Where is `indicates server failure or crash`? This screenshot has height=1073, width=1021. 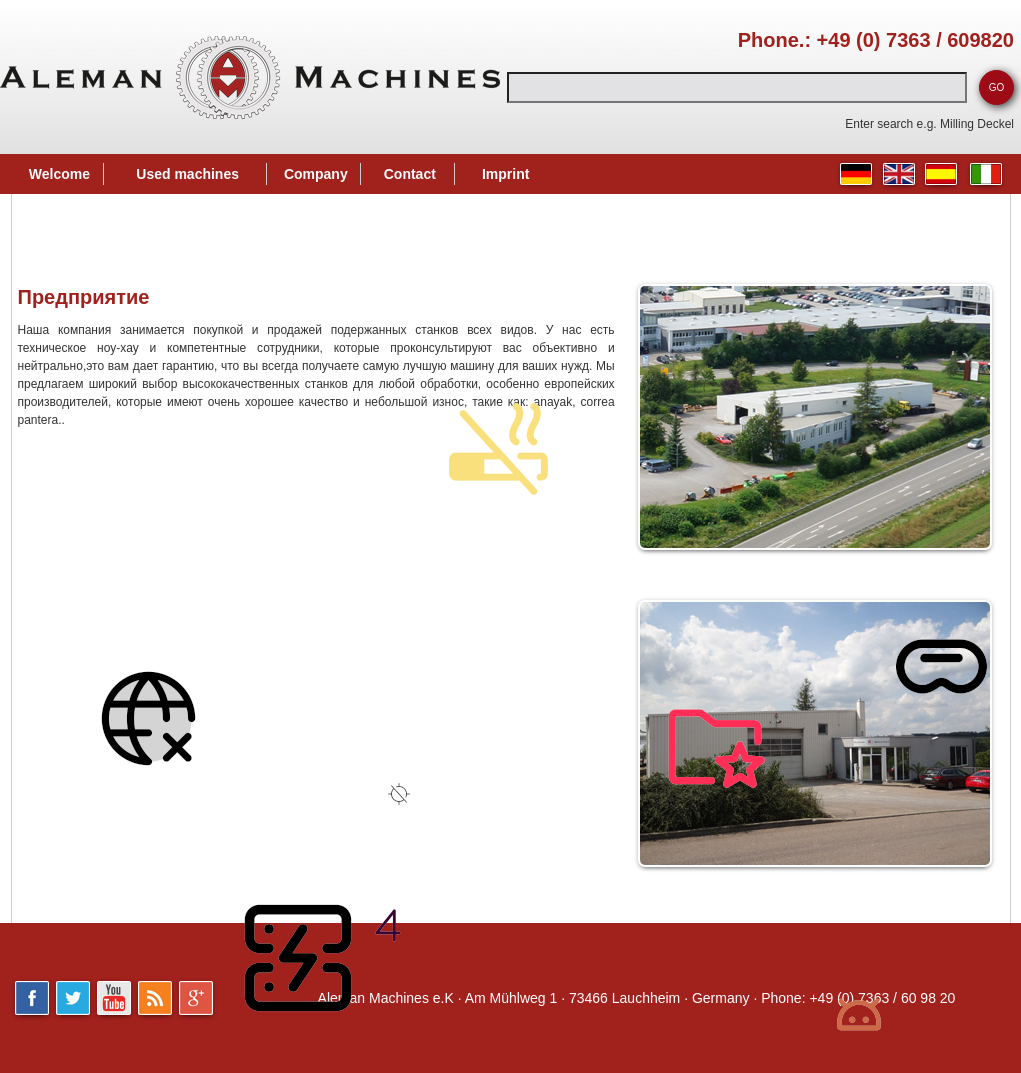
indicates server failure or crash is located at coordinates (298, 958).